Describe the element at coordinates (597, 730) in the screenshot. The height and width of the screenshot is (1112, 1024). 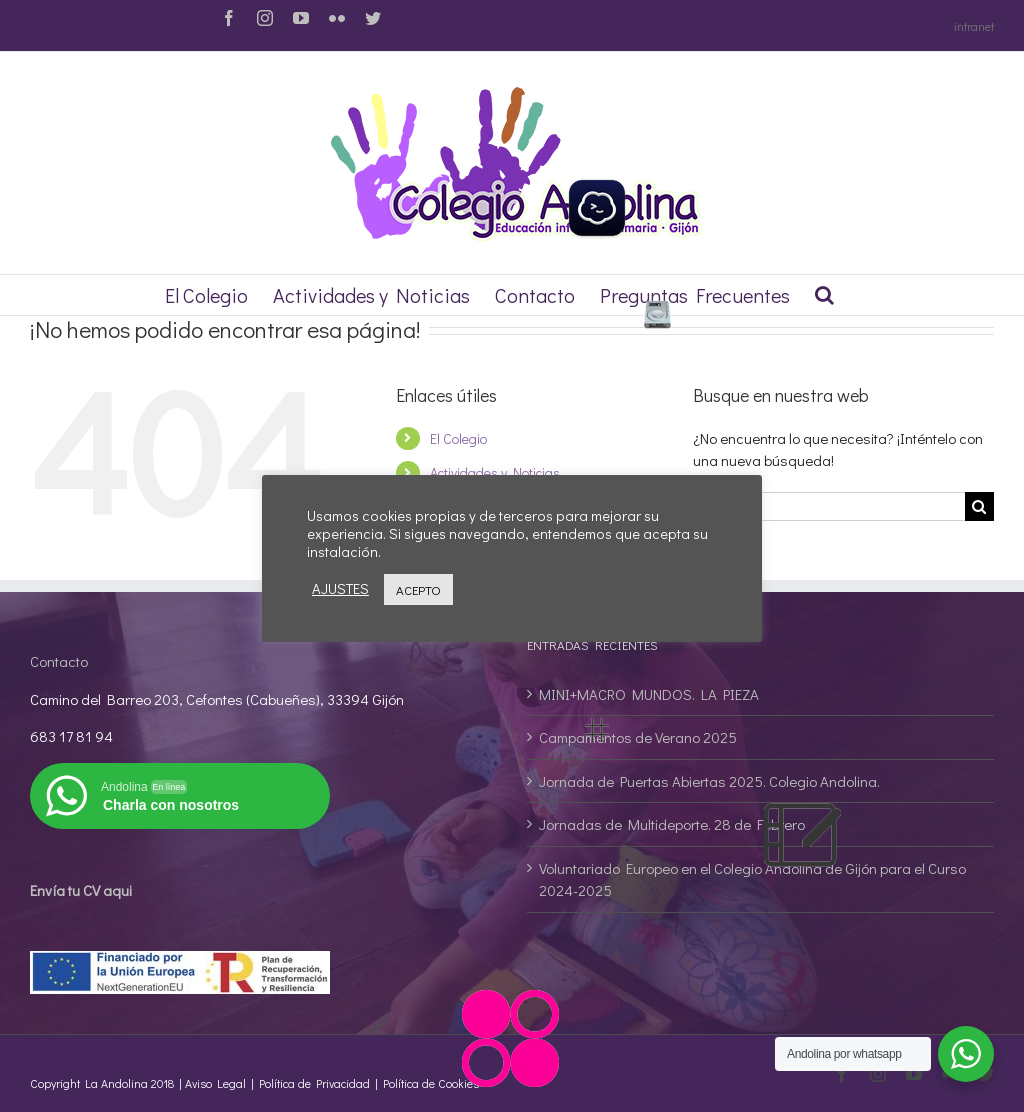
I see `open sudoku puzzle game` at that location.